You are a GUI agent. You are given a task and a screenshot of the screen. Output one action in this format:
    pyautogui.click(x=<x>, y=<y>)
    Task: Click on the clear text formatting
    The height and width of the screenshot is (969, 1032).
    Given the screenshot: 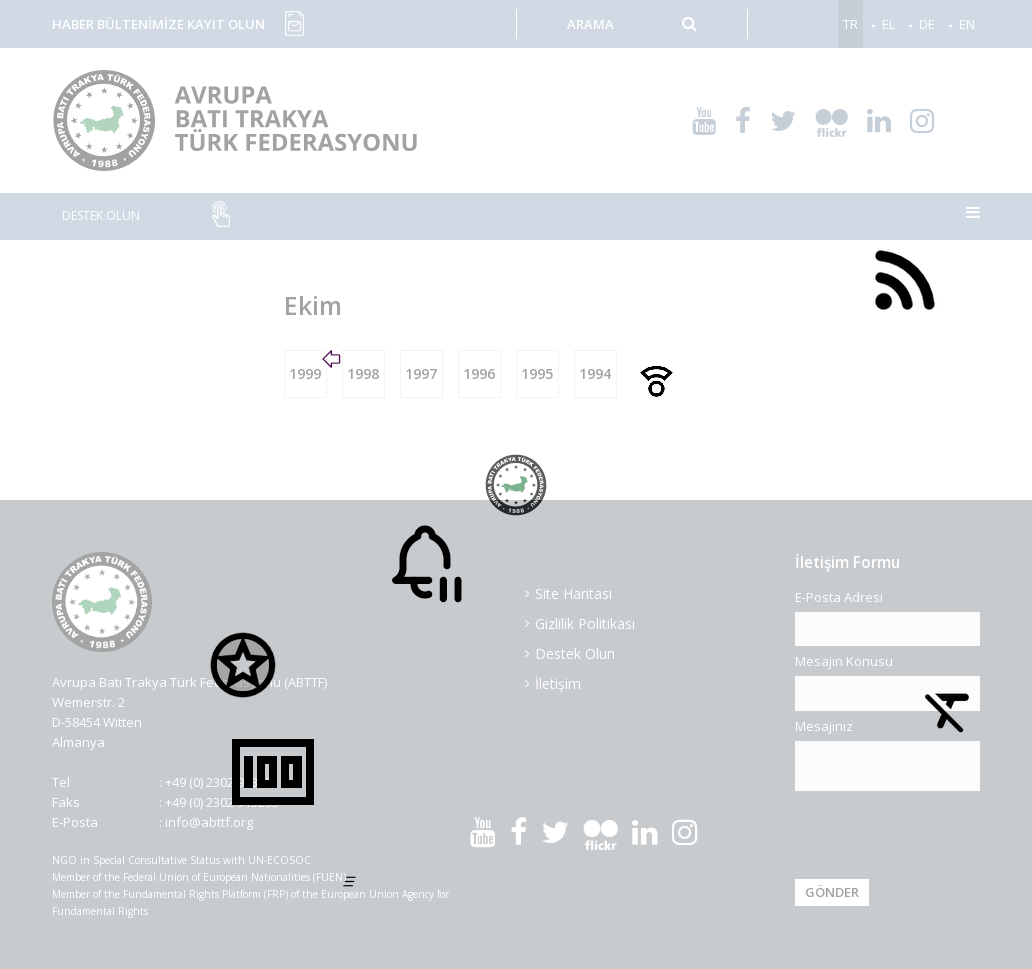 What is the action you would take?
    pyautogui.click(x=949, y=711)
    